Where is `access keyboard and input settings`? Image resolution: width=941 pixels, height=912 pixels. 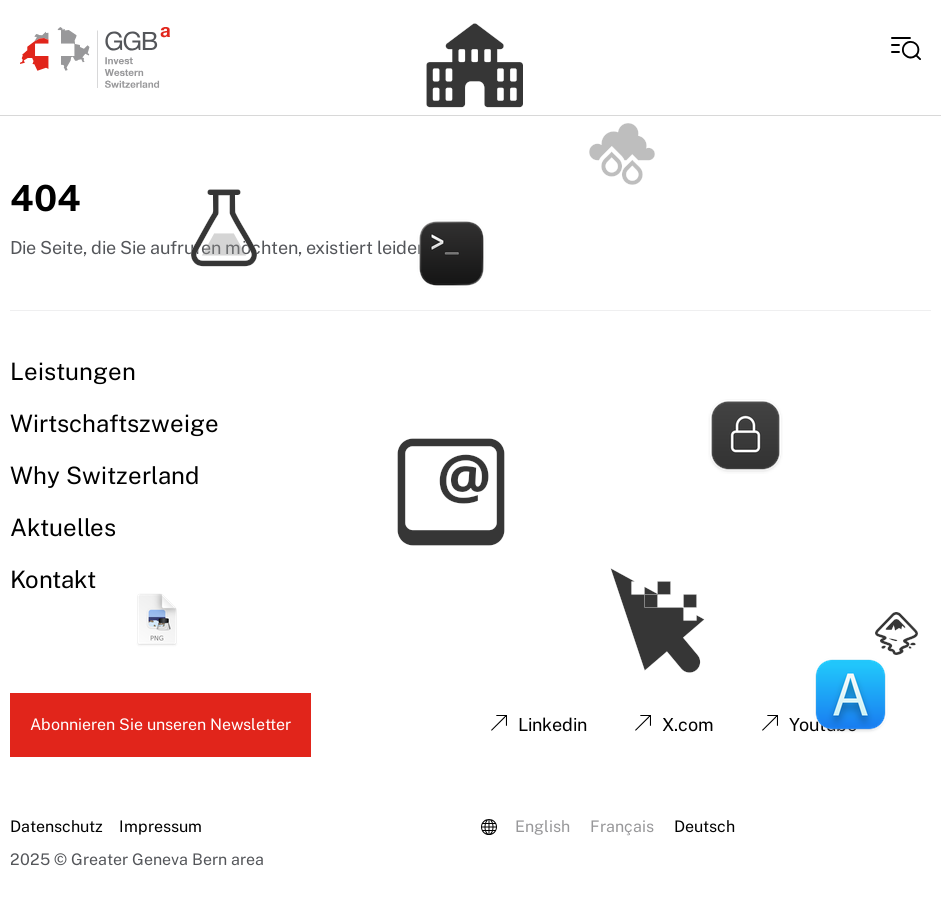 access keyboard and input settings is located at coordinates (451, 492).